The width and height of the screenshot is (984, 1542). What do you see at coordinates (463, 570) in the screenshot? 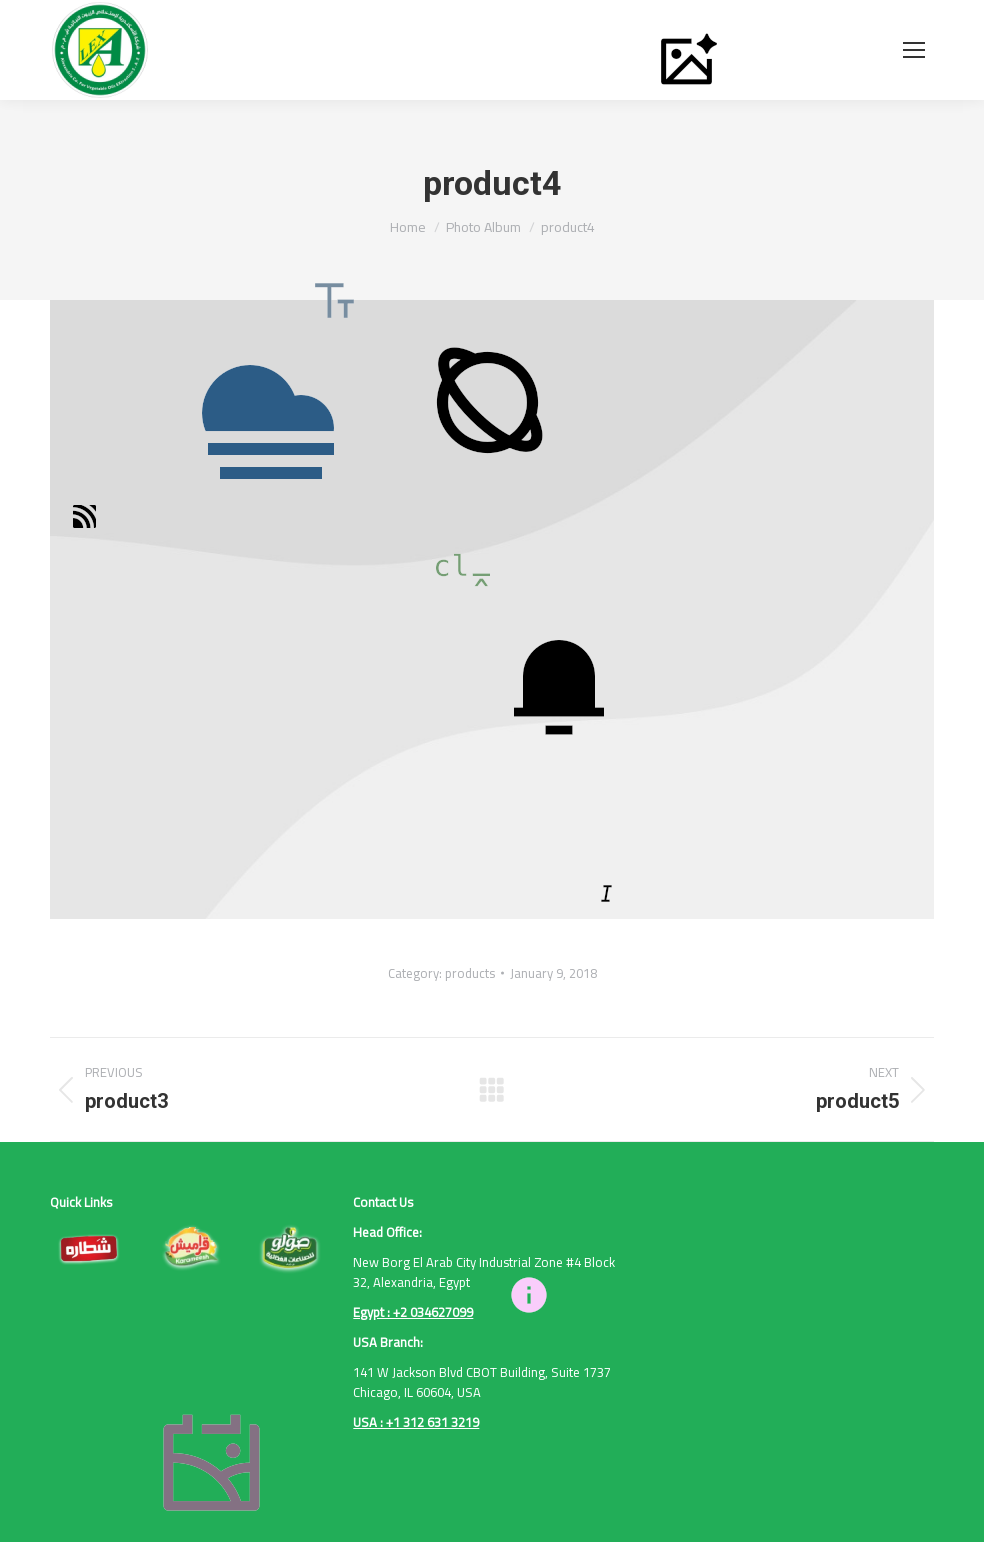
I see `commitlint logo - a tool for linting commit messages` at bounding box center [463, 570].